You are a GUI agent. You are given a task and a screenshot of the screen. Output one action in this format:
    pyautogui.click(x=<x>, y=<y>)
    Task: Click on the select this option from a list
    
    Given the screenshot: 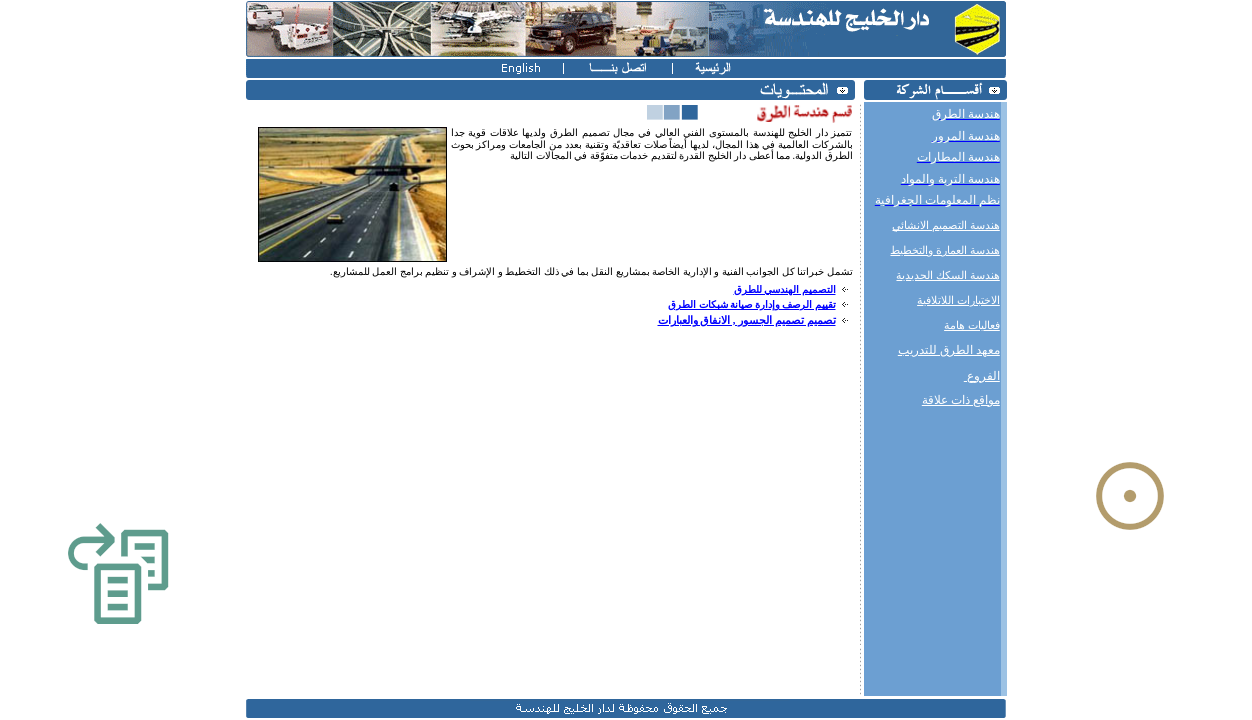 What is the action you would take?
    pyautogui.click(x=1130, y=496)
    